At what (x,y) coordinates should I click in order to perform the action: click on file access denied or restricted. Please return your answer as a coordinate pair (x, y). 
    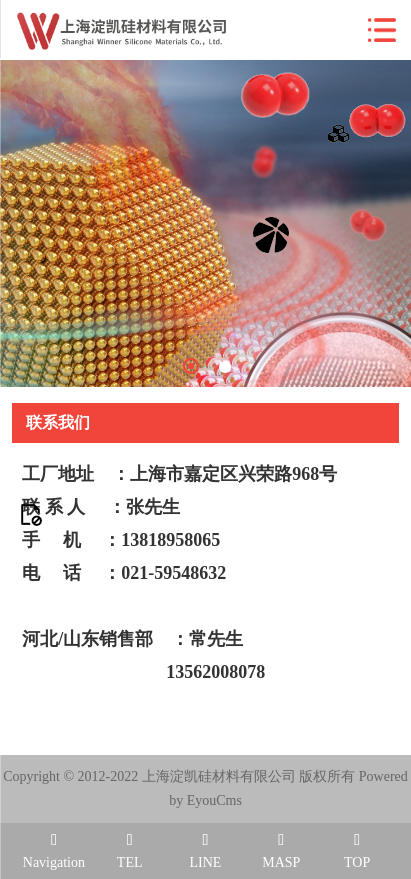
    Looking at the image, I should click on (30, 514).